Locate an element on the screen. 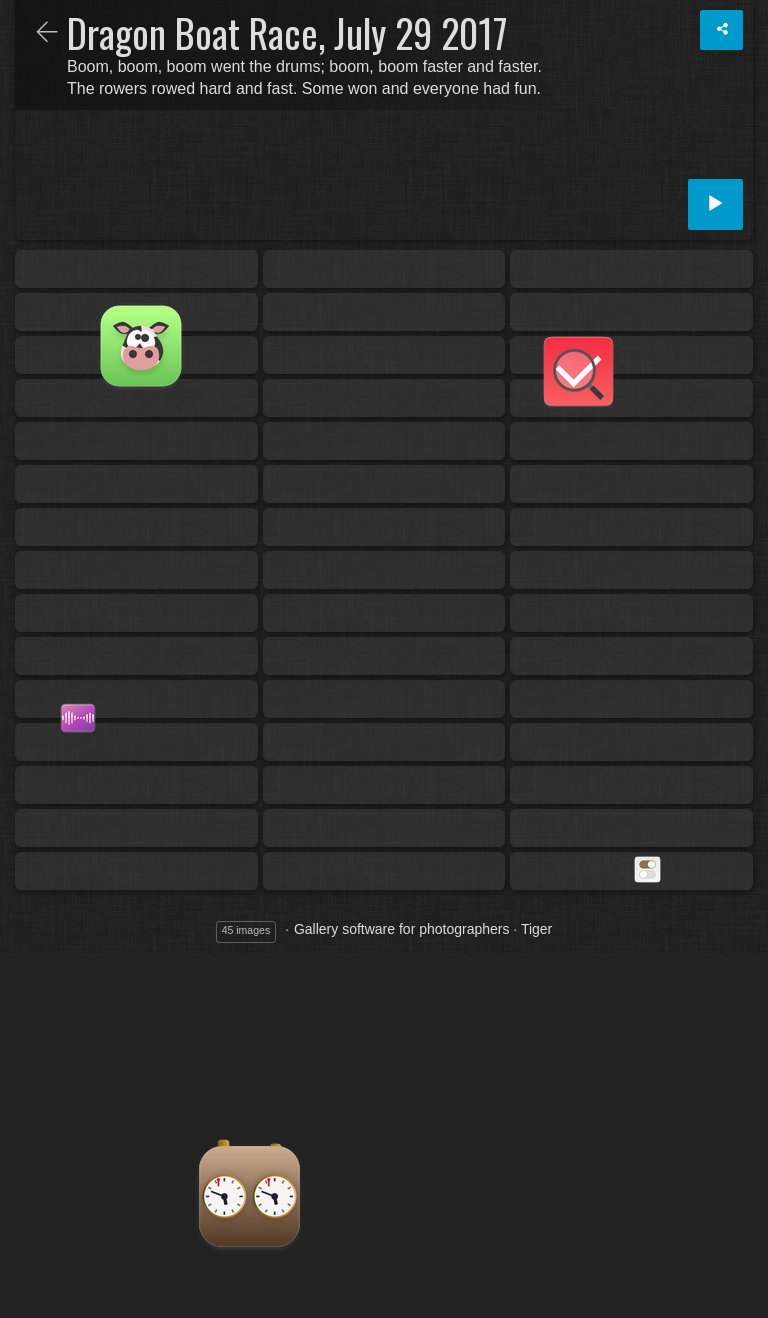 The image size is (768, 1318). open the audio recorder app is located at coordinates (78, 718).